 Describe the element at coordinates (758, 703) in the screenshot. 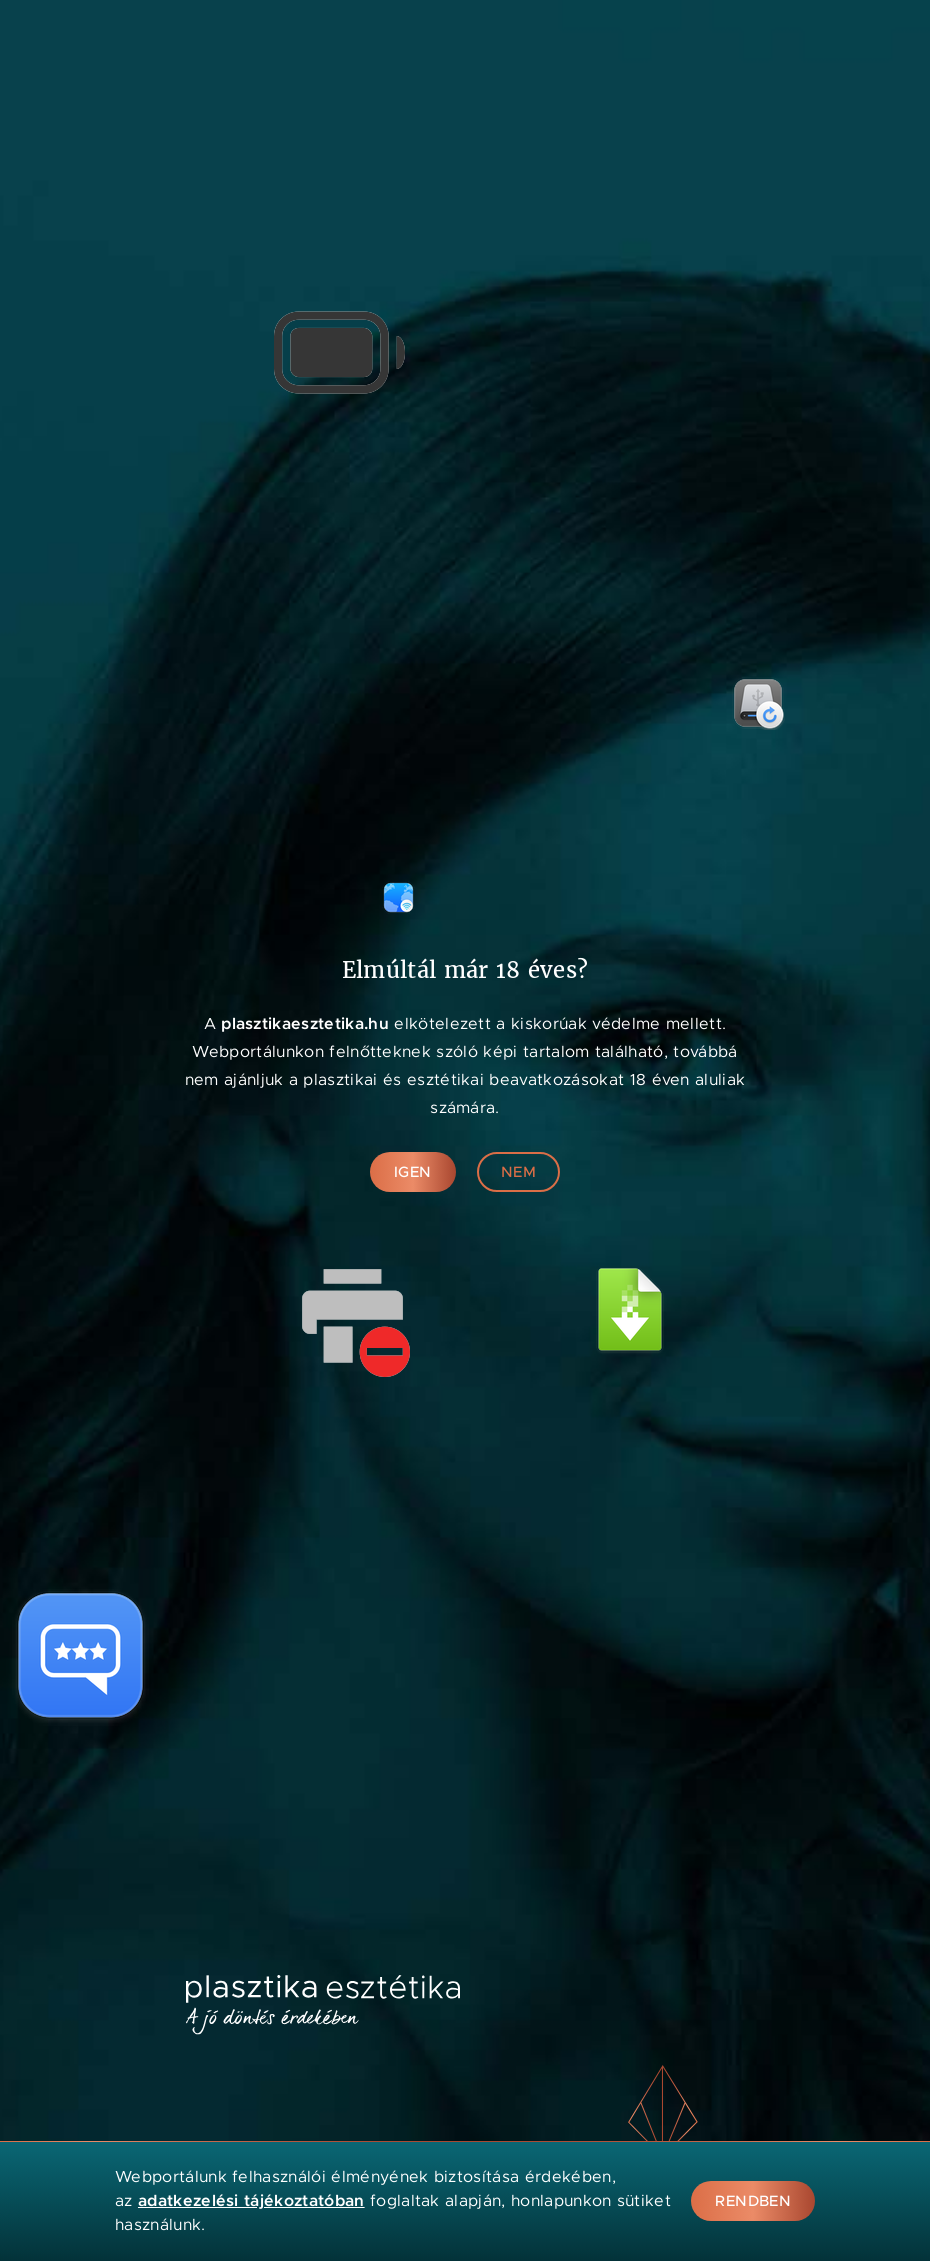

I see `format or erase a USB drive` at that location.